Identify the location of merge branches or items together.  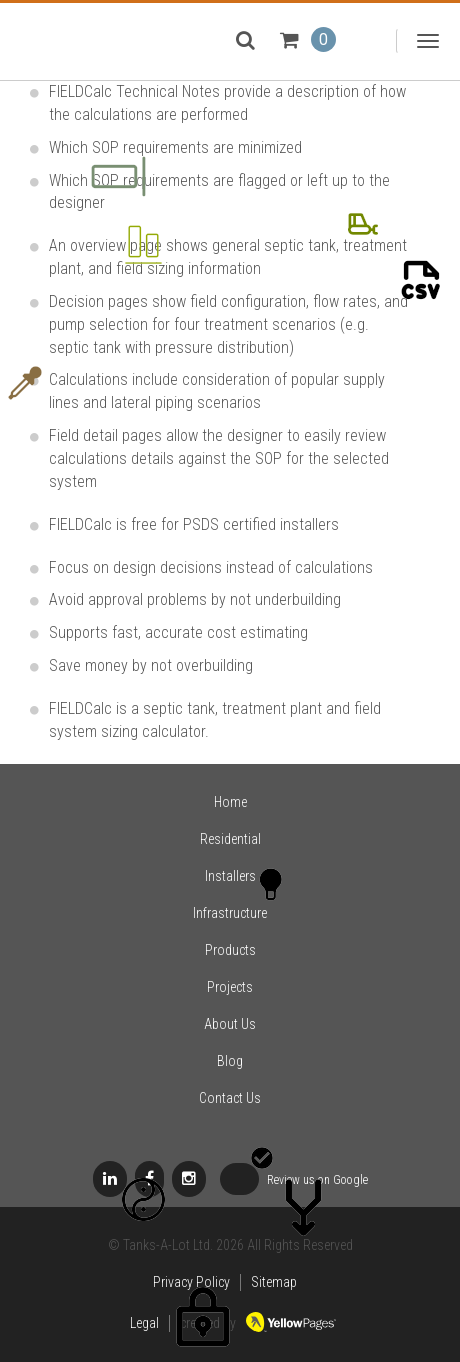
(303, 1205).